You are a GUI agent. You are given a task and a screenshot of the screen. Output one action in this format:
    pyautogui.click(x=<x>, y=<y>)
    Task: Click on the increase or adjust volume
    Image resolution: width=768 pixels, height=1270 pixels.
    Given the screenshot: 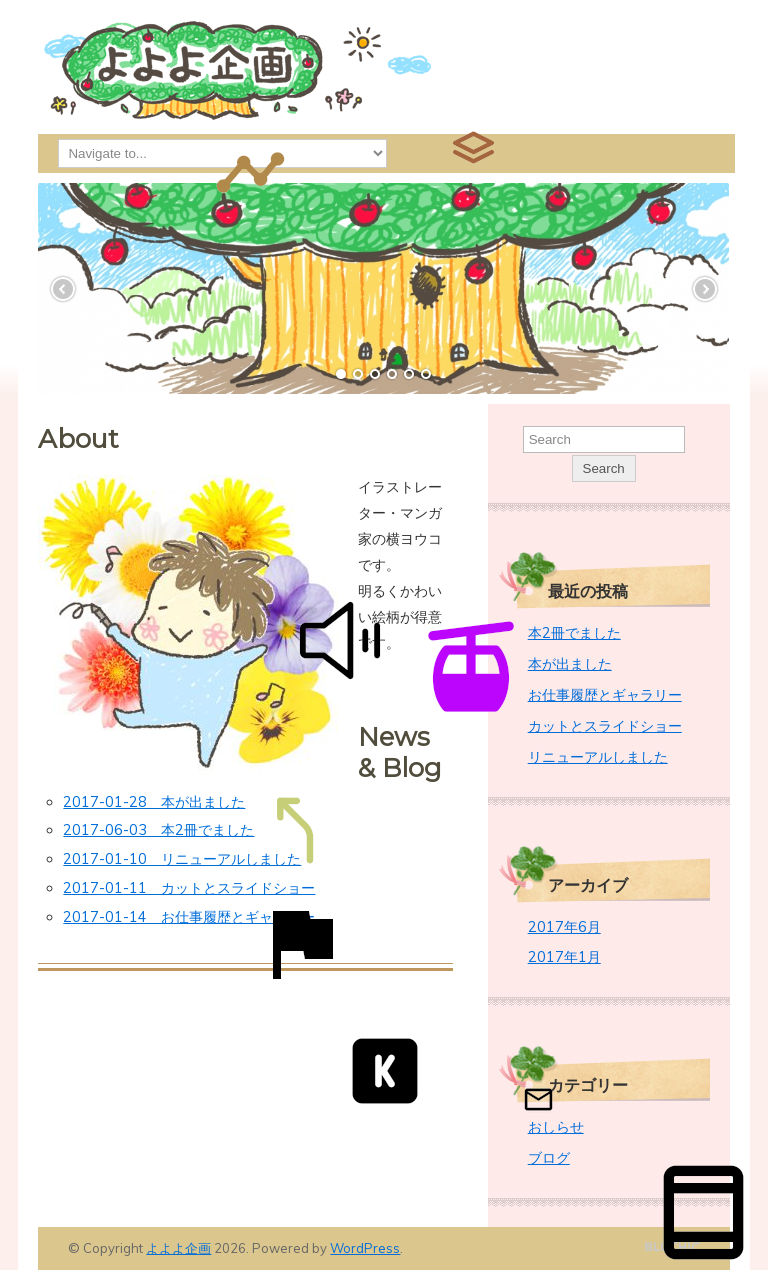 What is the action you would take?
    pyautogui.click(x=338, y=640)
    